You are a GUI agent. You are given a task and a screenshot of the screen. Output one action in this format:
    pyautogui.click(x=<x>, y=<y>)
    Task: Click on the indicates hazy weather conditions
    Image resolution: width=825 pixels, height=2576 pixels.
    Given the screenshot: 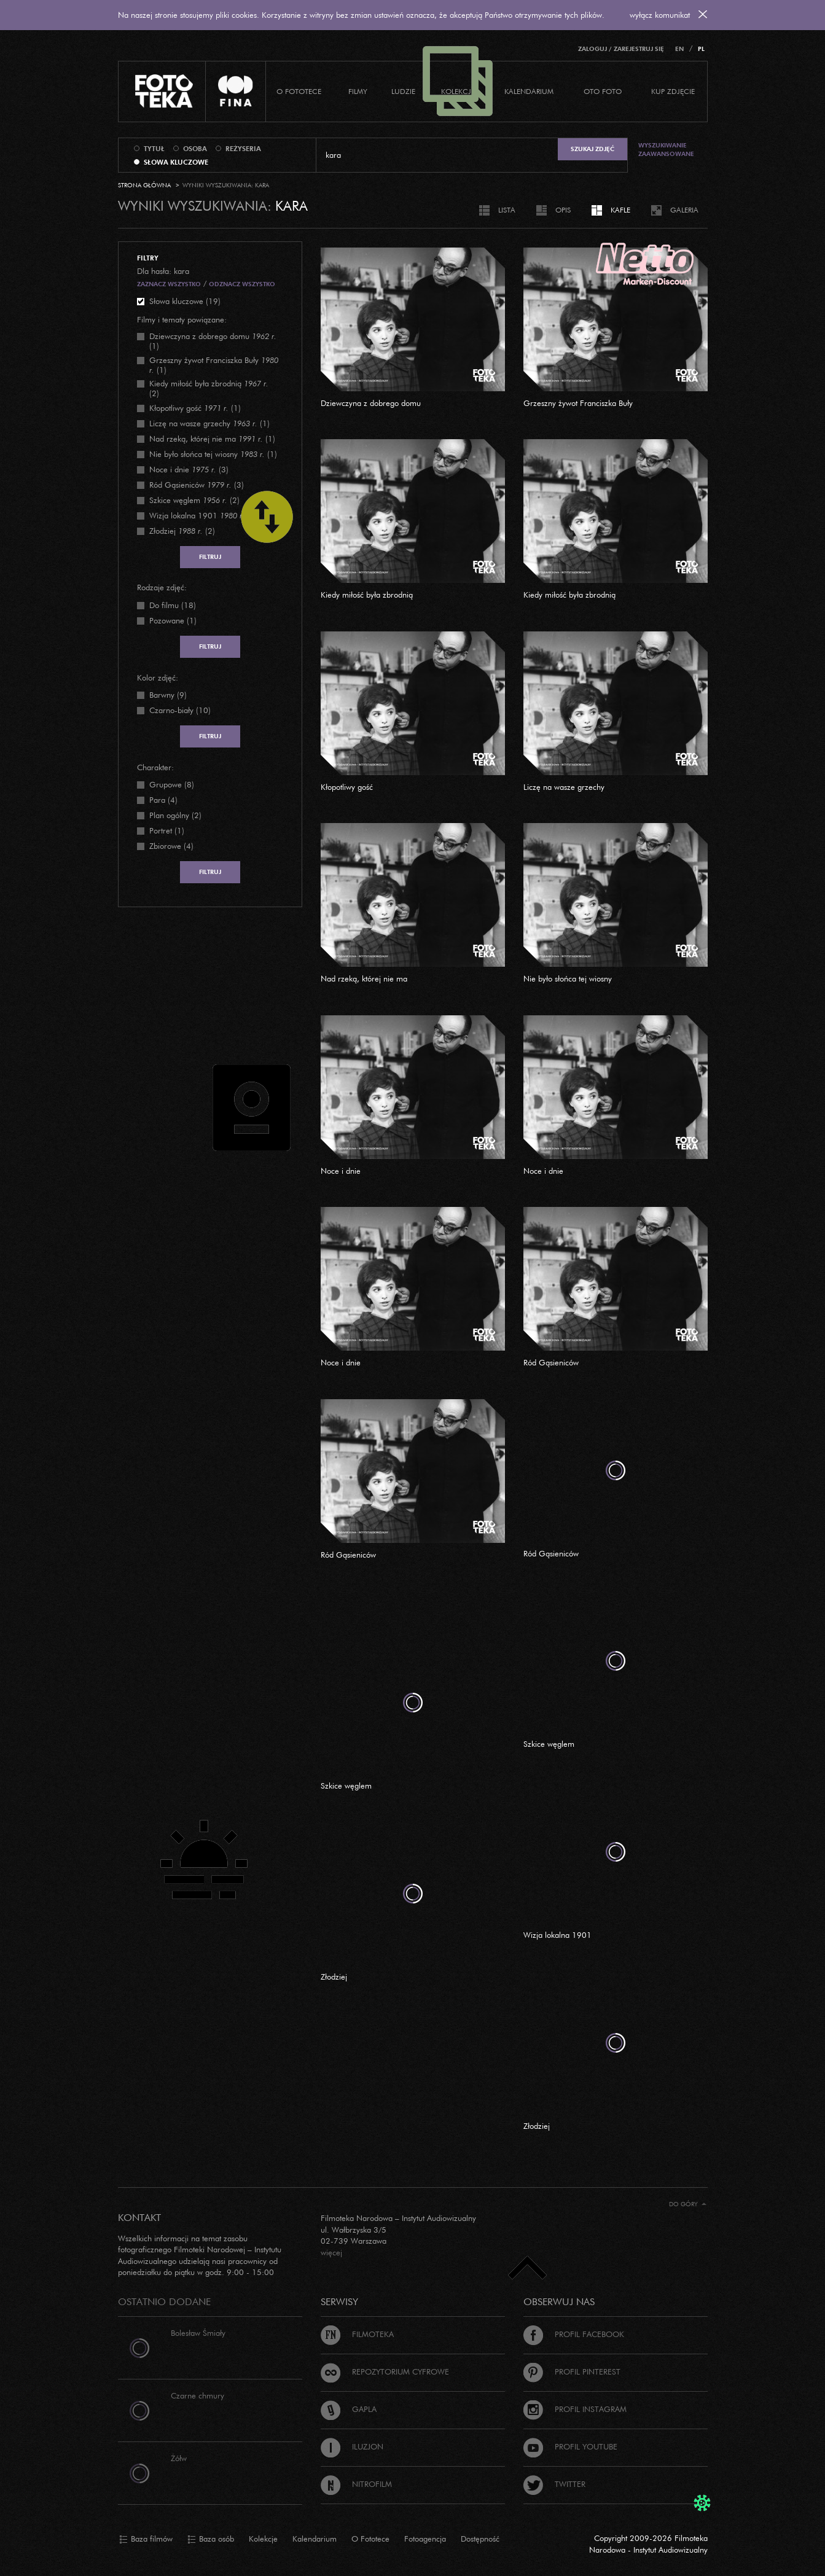 What is the action you would take?
    pyautogui.click(x=204, y=1864)
    